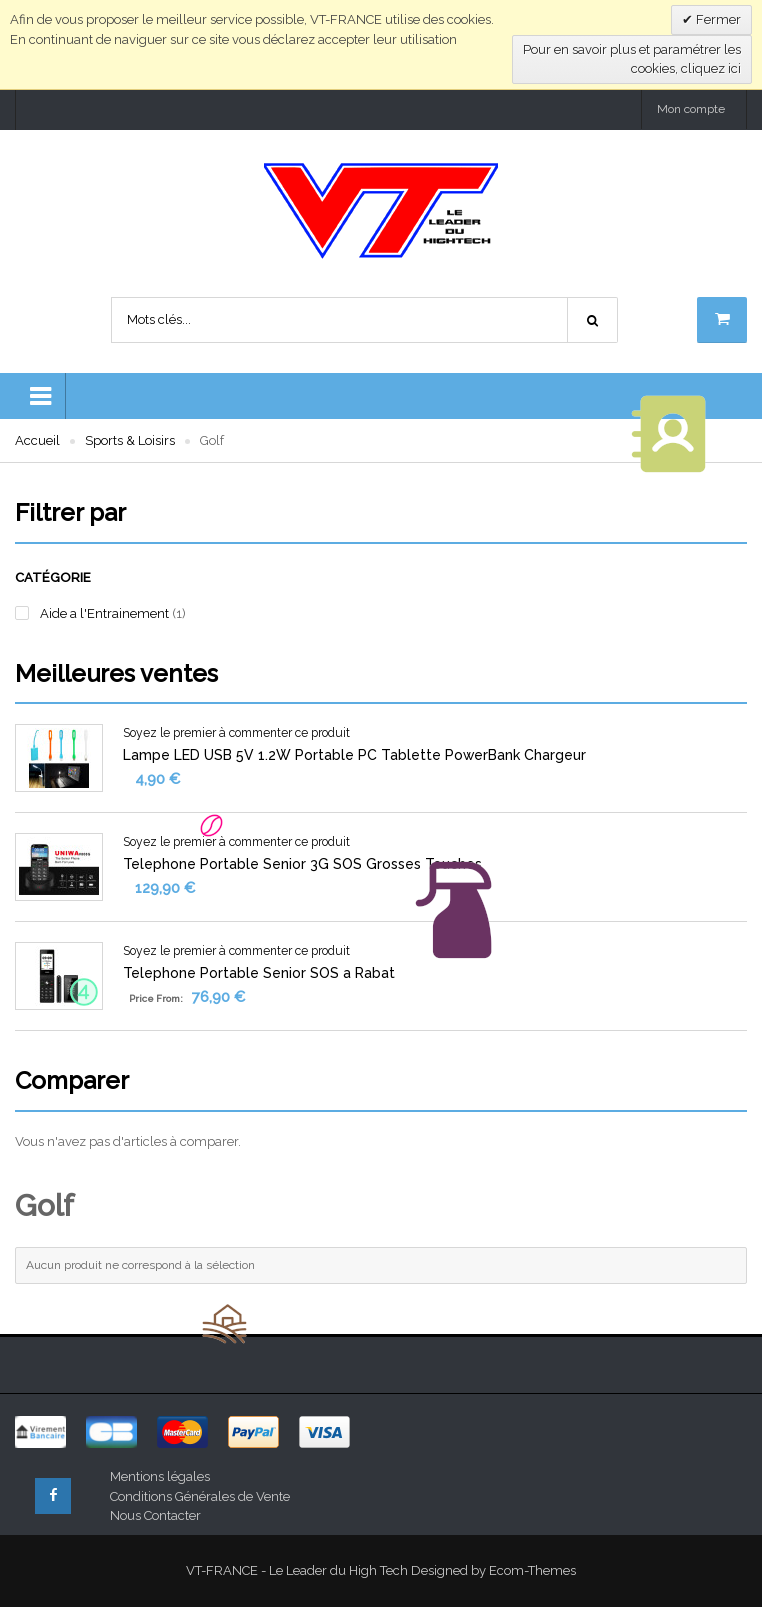 The height and width of the screenshot is (1607, 762). Describe the element at coordinates (211, 825) in the screenshot. I see `browse coffee shops or cafés nearby` at that location.